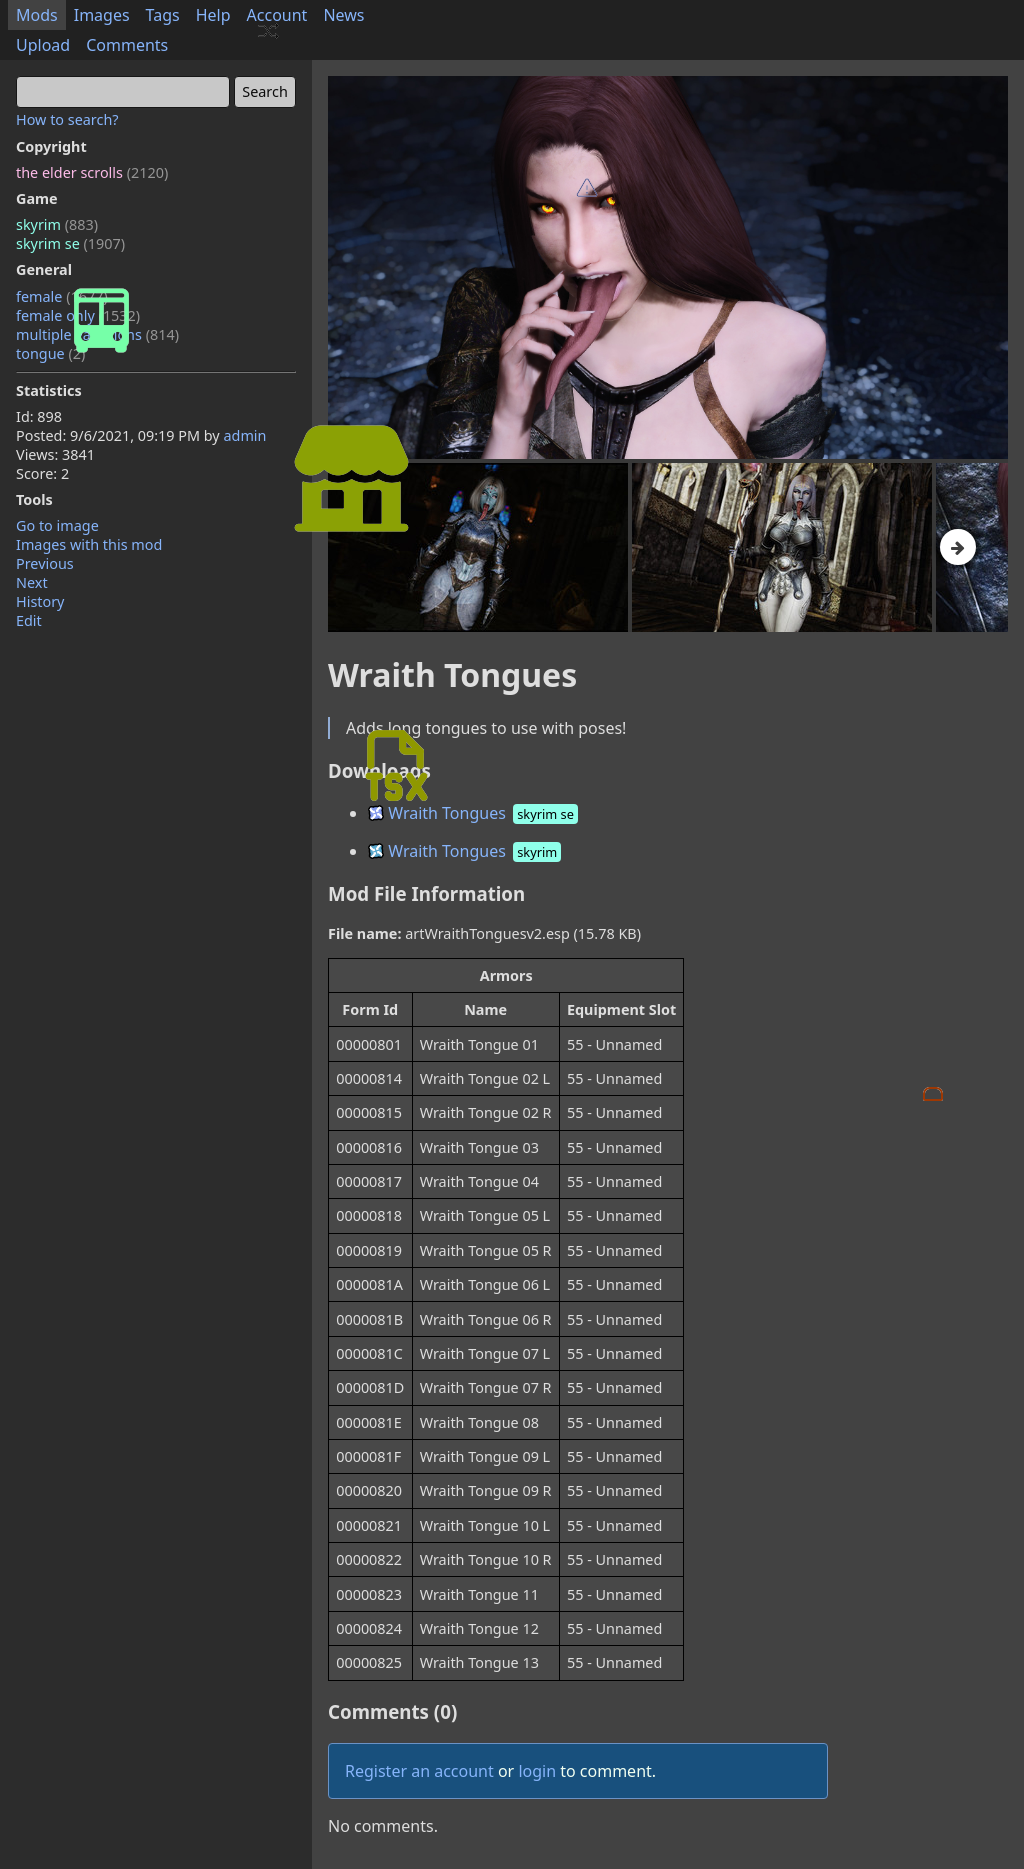 This screenshot has height=1869, width=1024. I want to click on shuffle playlist or queue order, so click(268, 31).